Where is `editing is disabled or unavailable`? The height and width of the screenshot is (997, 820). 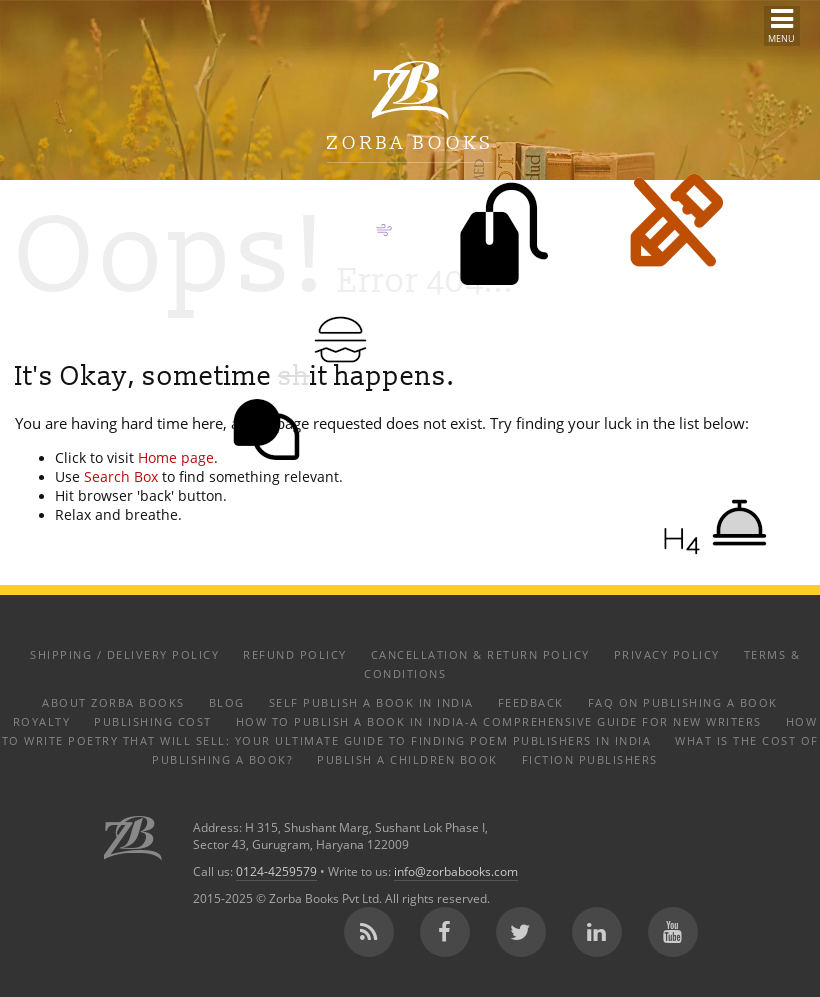
editing is disabled or unavailable is located at coordinates (675, 222).